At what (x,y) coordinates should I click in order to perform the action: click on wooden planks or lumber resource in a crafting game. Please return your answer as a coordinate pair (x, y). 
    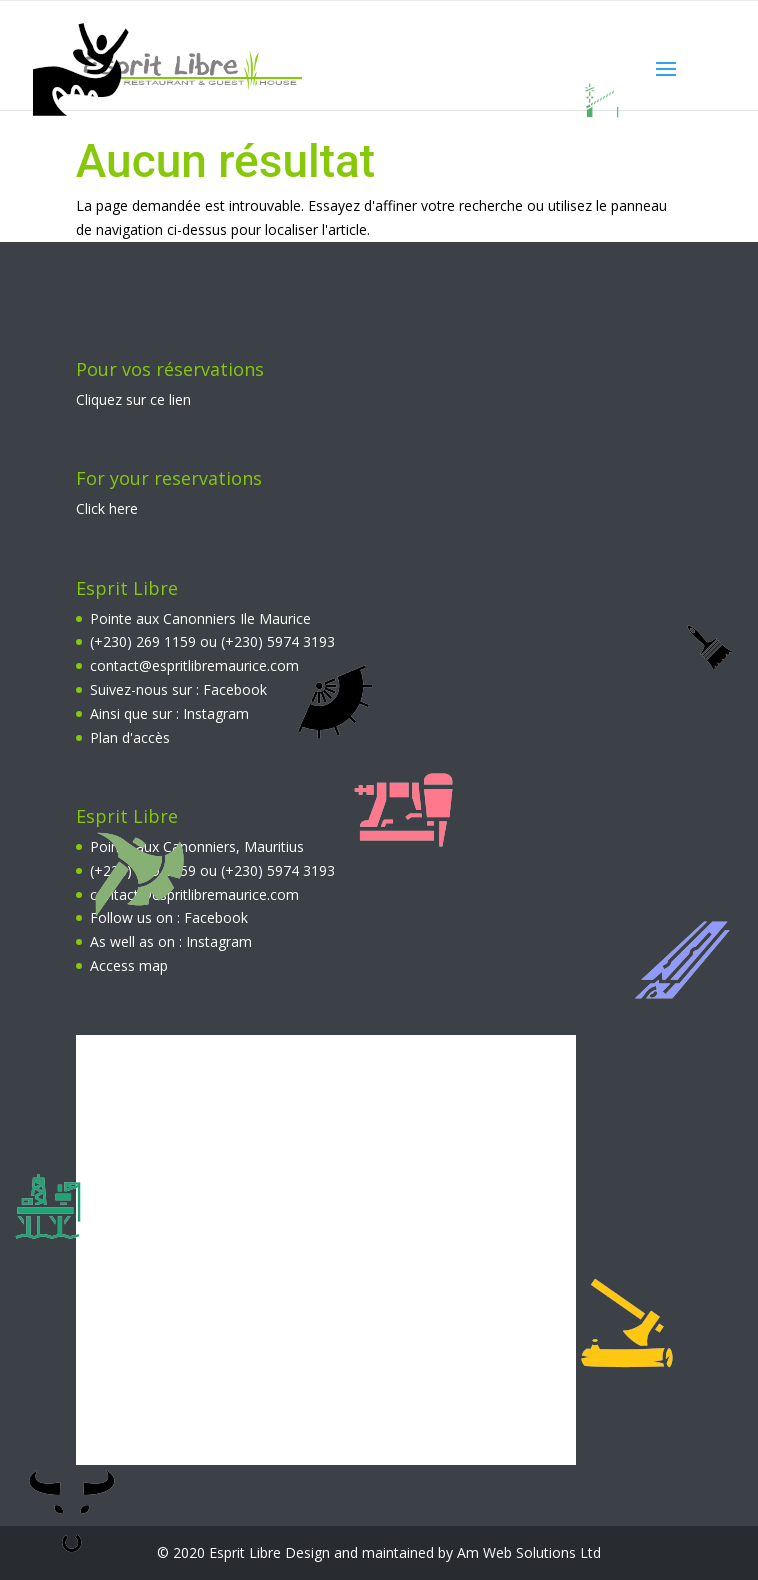
    Looking at the image, I should click on (682, 960).